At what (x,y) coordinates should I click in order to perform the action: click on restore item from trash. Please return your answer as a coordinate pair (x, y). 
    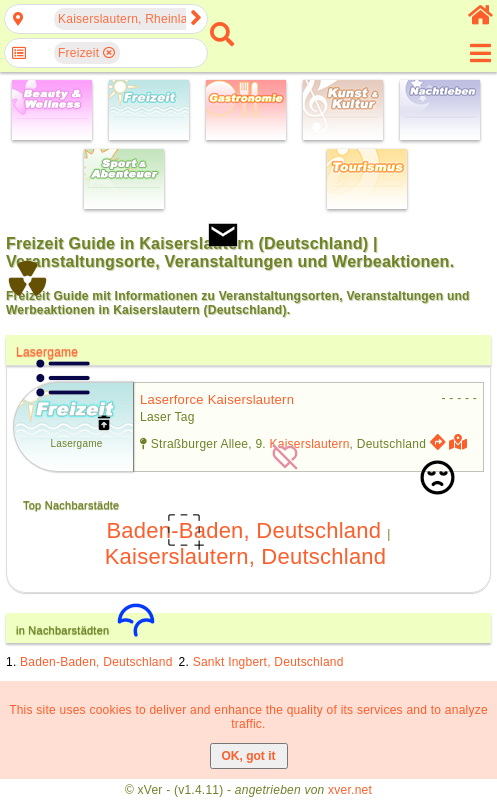
    Looking at the image, I should click on (104, 423).